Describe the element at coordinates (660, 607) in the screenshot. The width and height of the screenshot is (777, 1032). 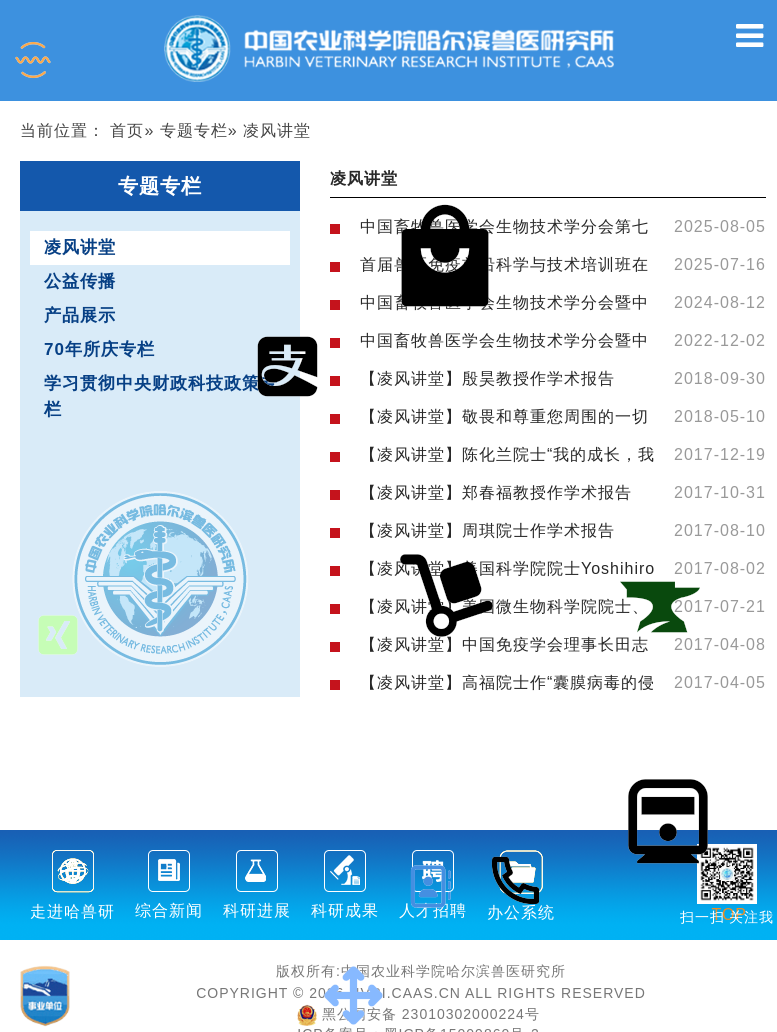
I see `visit curseforge for game mods and addons` at that location.